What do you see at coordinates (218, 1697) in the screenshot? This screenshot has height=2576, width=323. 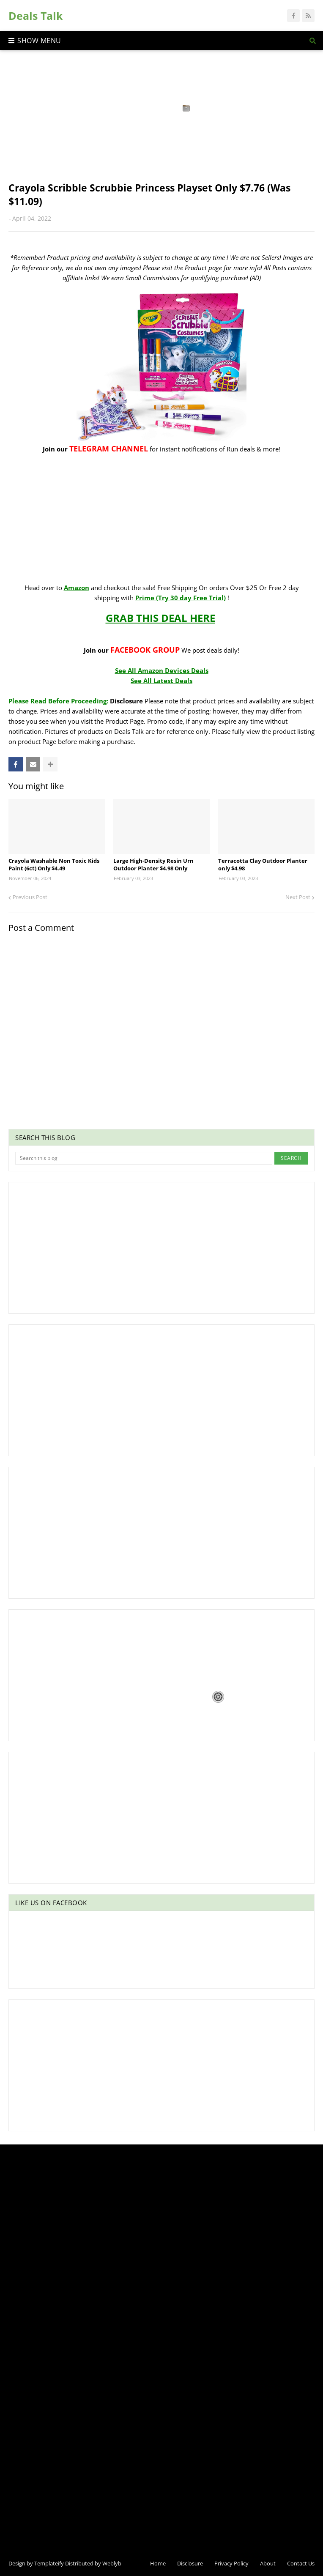 I see `open system preferences` at bounding box center [218, 1697].